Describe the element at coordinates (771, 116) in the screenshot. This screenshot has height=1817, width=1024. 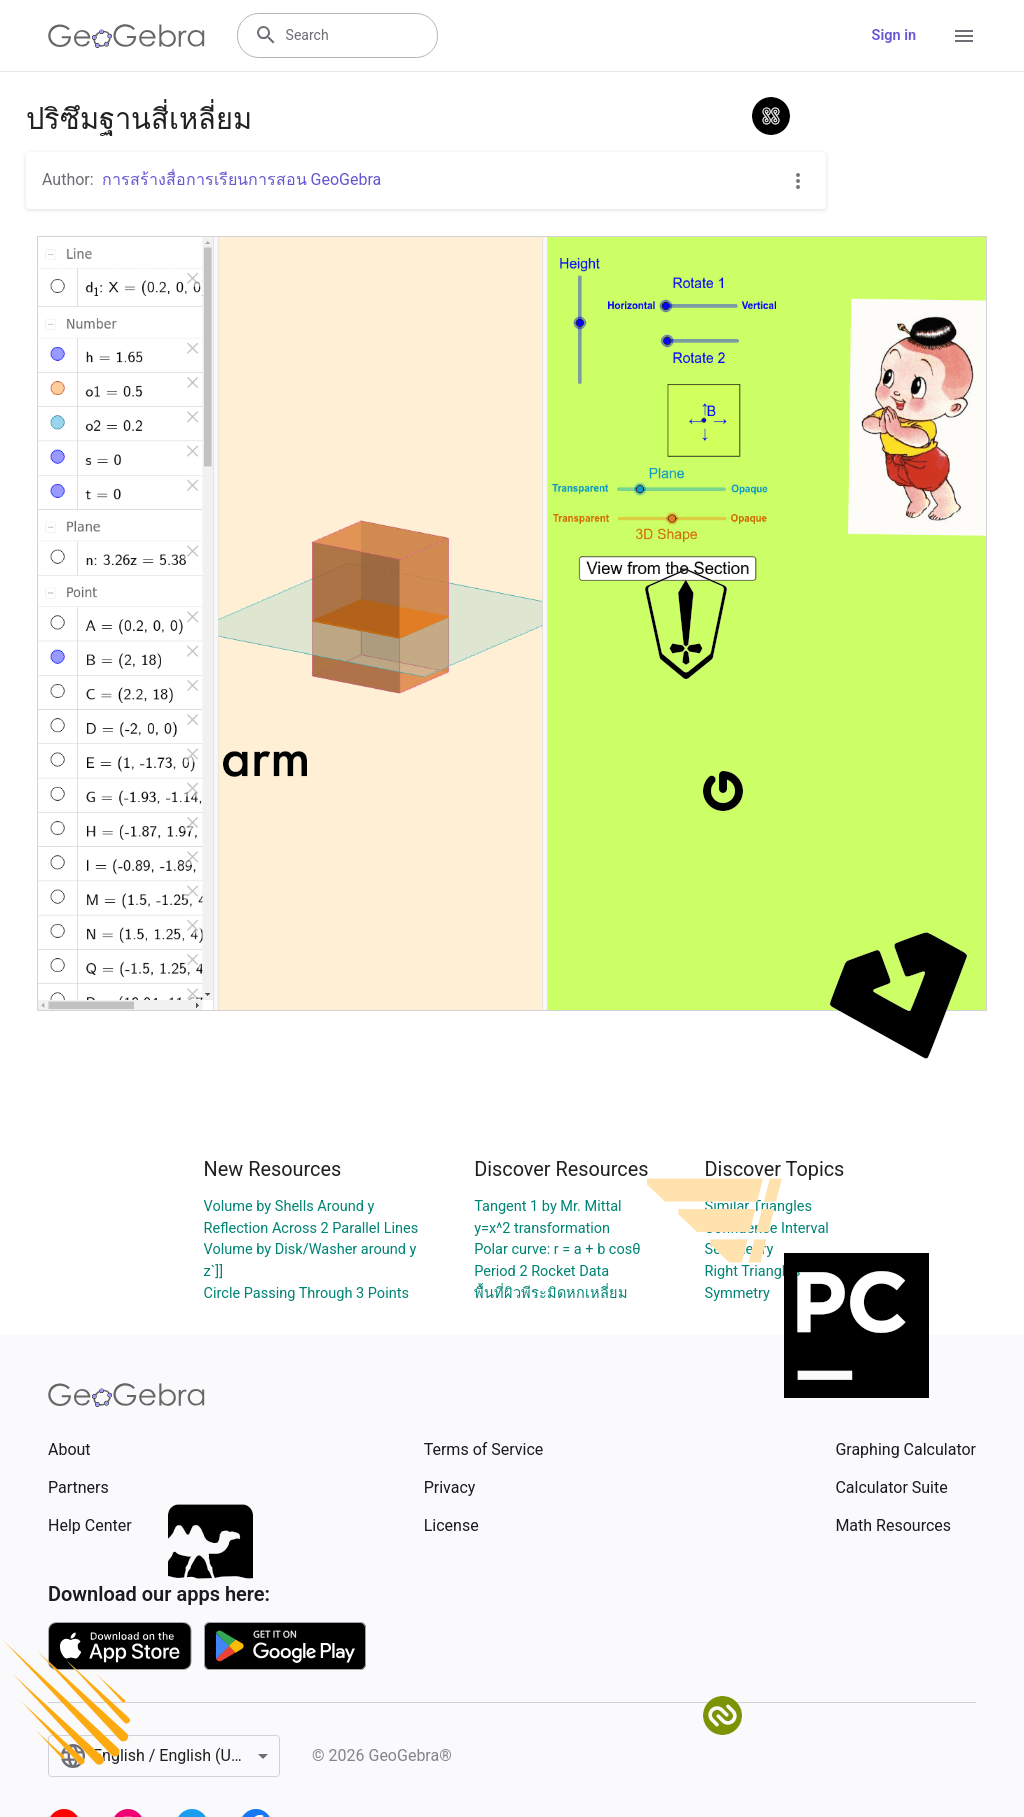
I see `open the StyleShare app` at that location.